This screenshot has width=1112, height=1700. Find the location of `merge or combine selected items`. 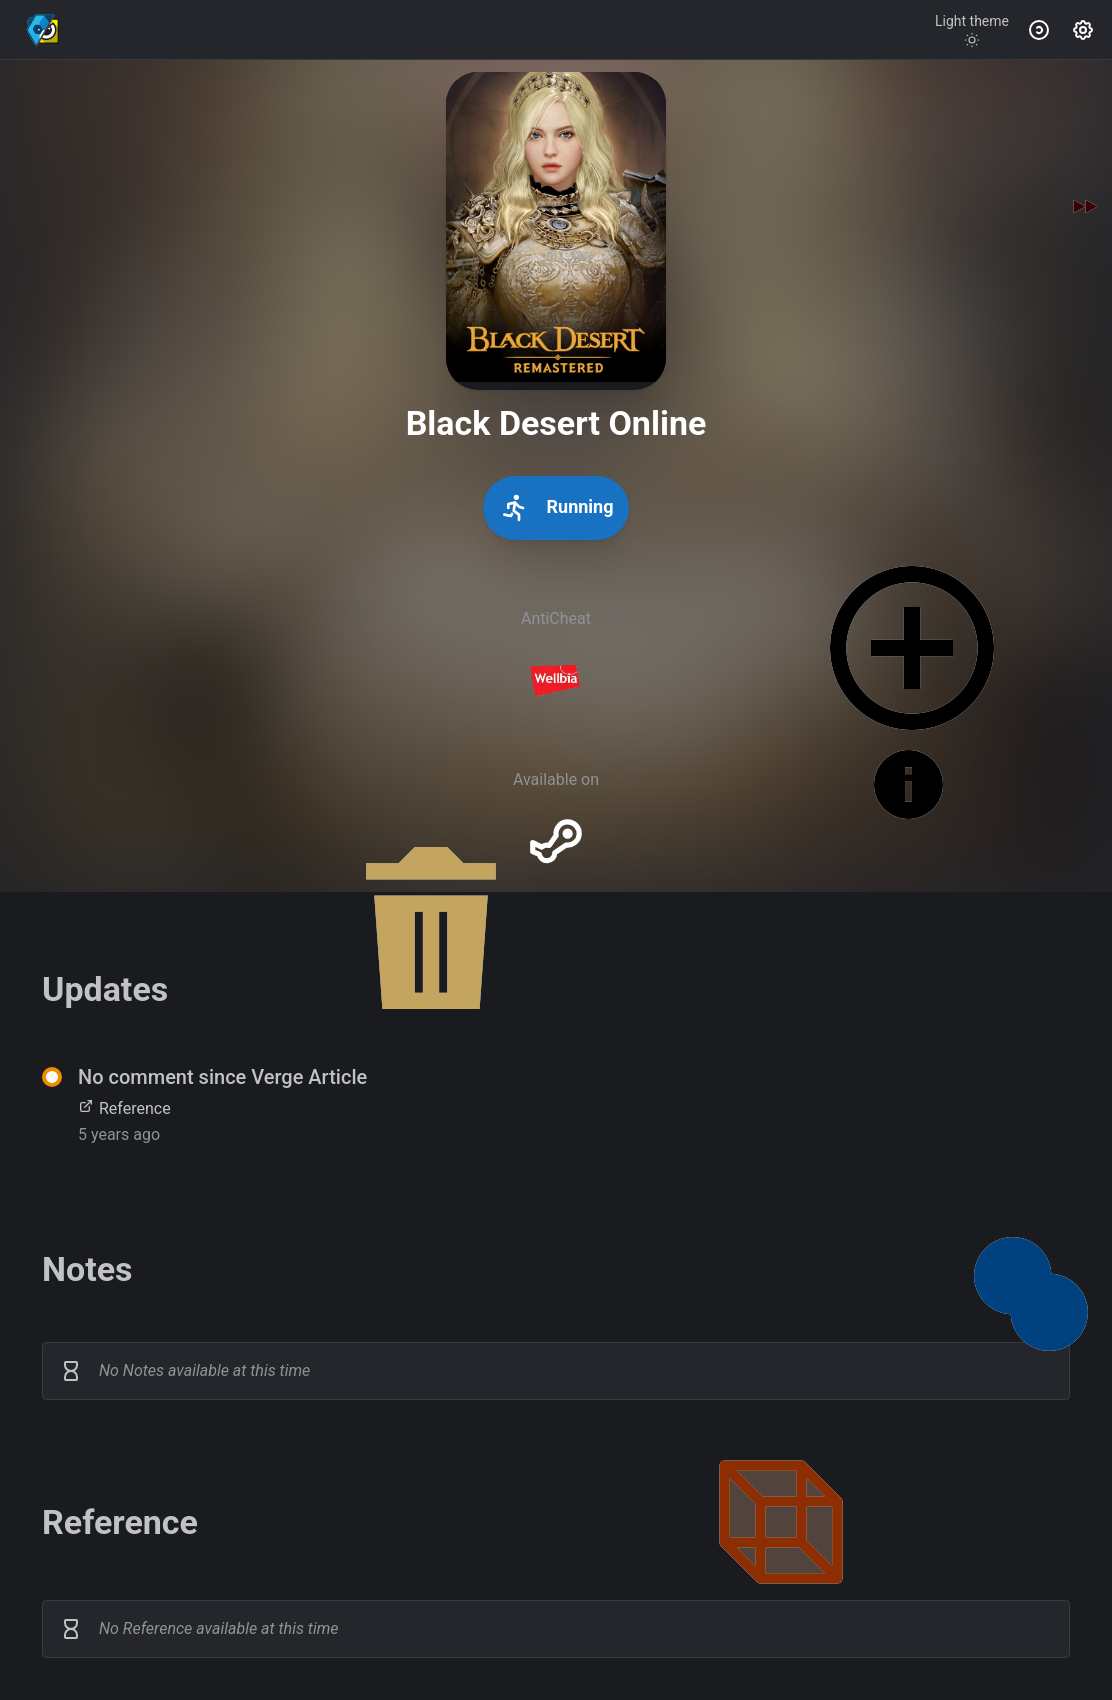

merge or combine selected items is located at coordinates (1031, 1294).